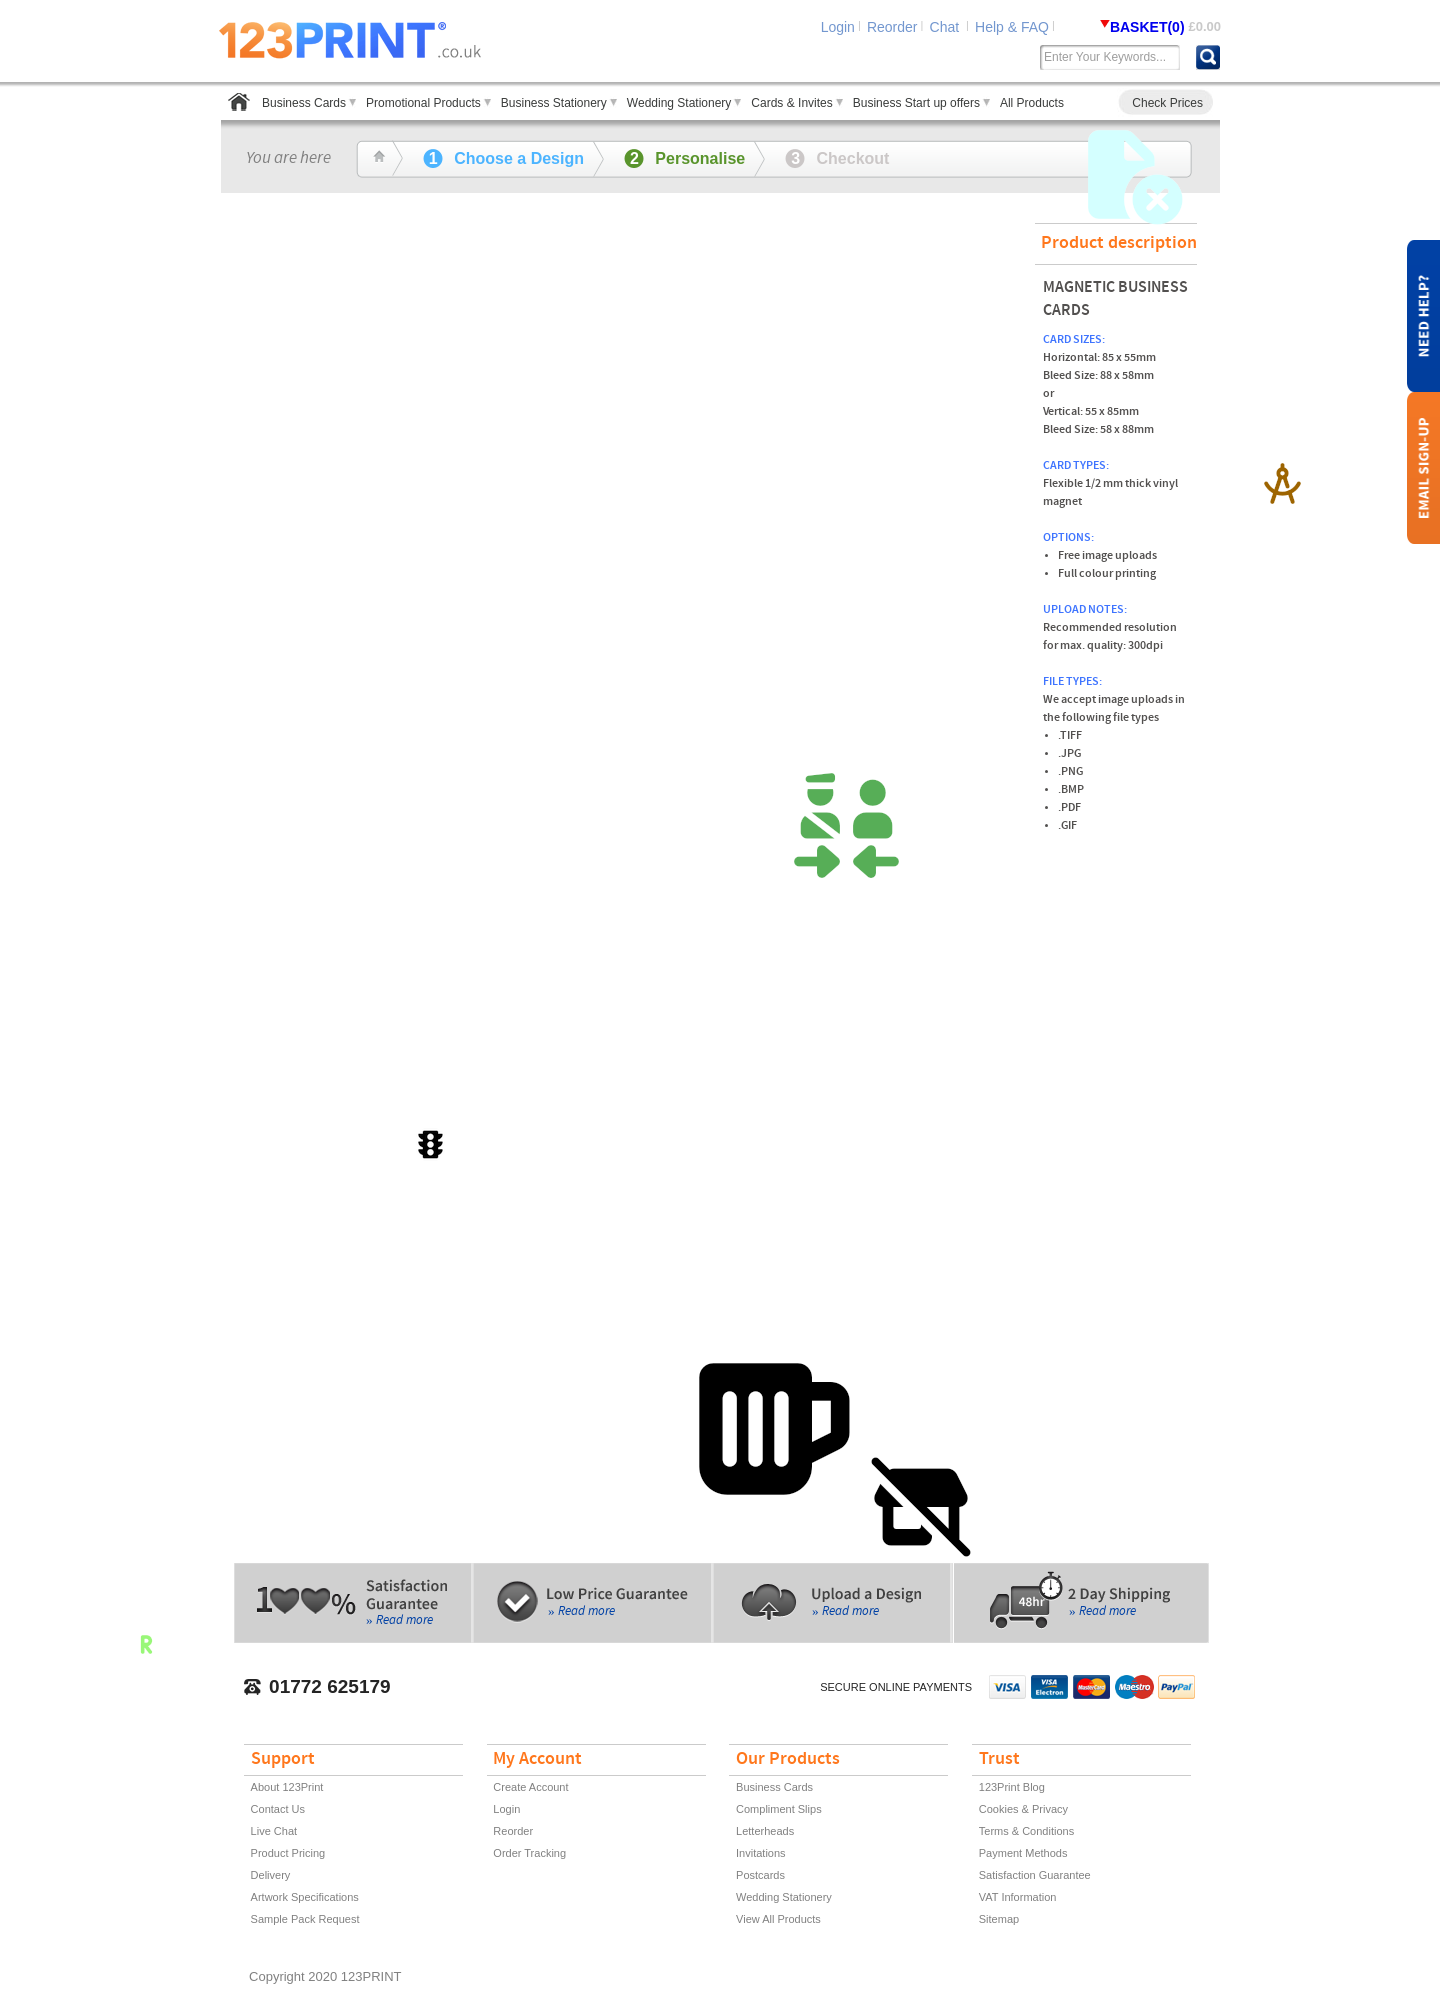 The image size is (1440, 2003). Describe the element at coordinates (1132, 174) in the screenshot. I see `delete or remove a file` at that location.